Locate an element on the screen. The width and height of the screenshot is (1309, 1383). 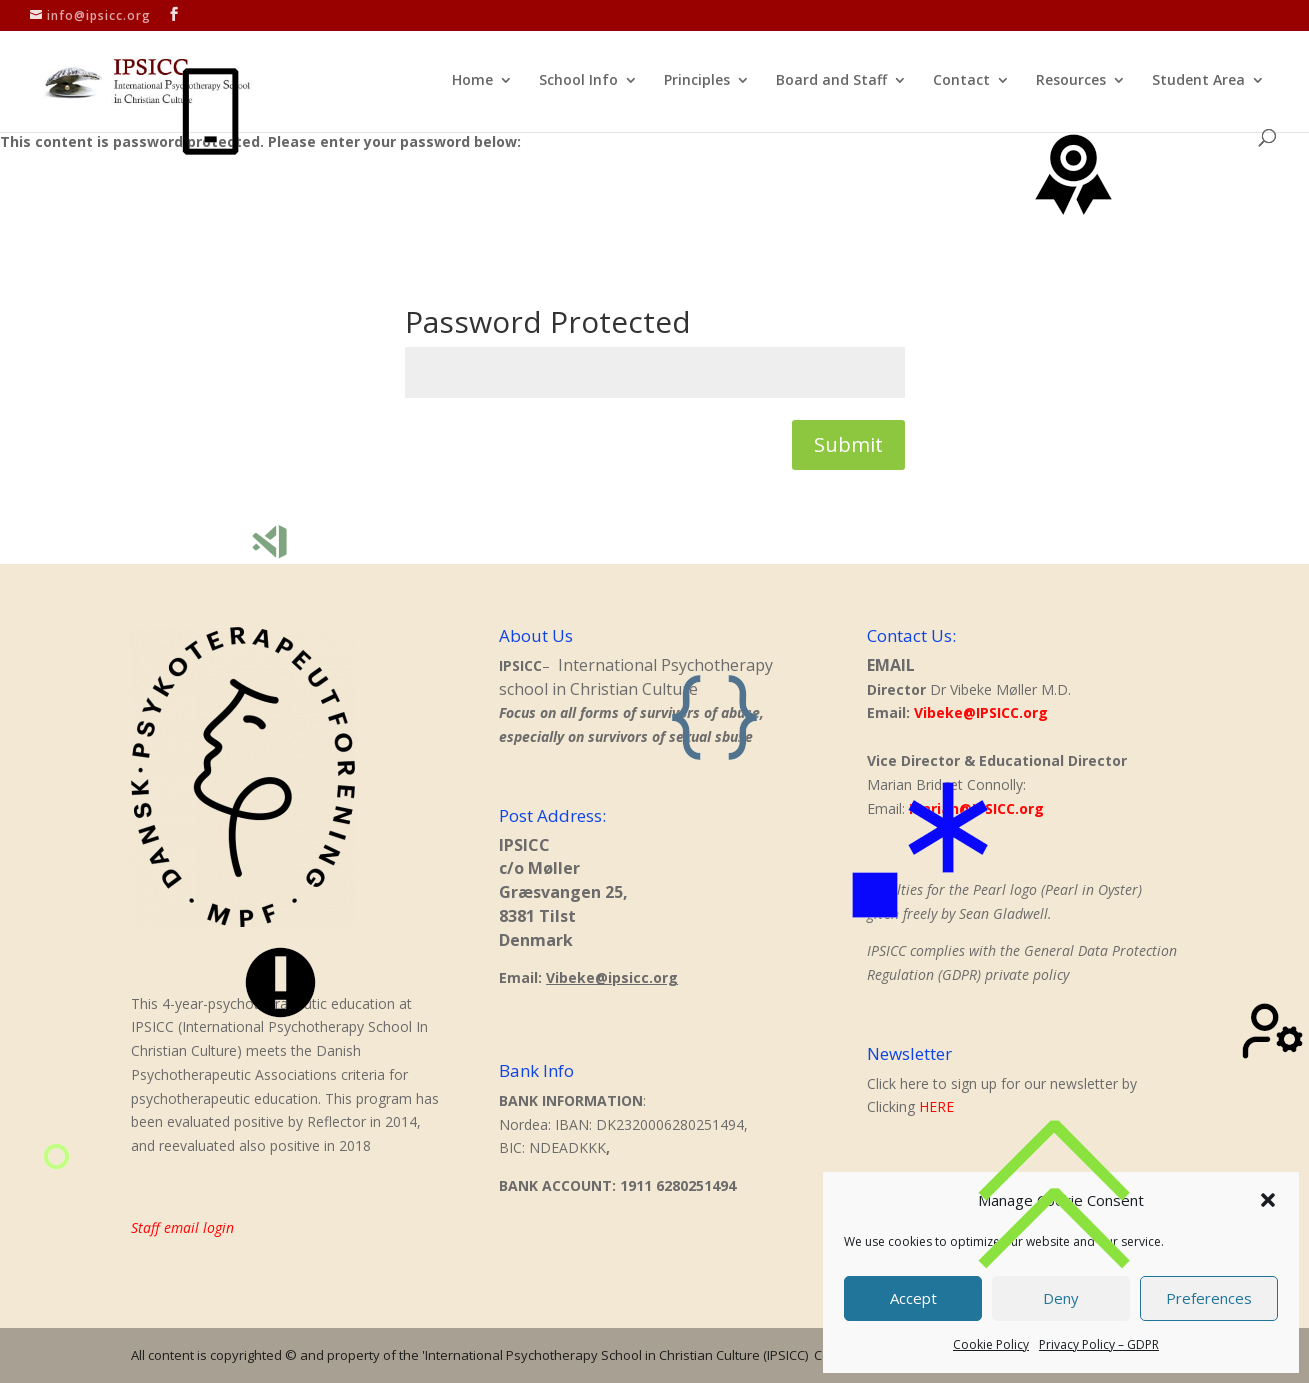
indicates a JSON file type is located at coordinates (714, 717).